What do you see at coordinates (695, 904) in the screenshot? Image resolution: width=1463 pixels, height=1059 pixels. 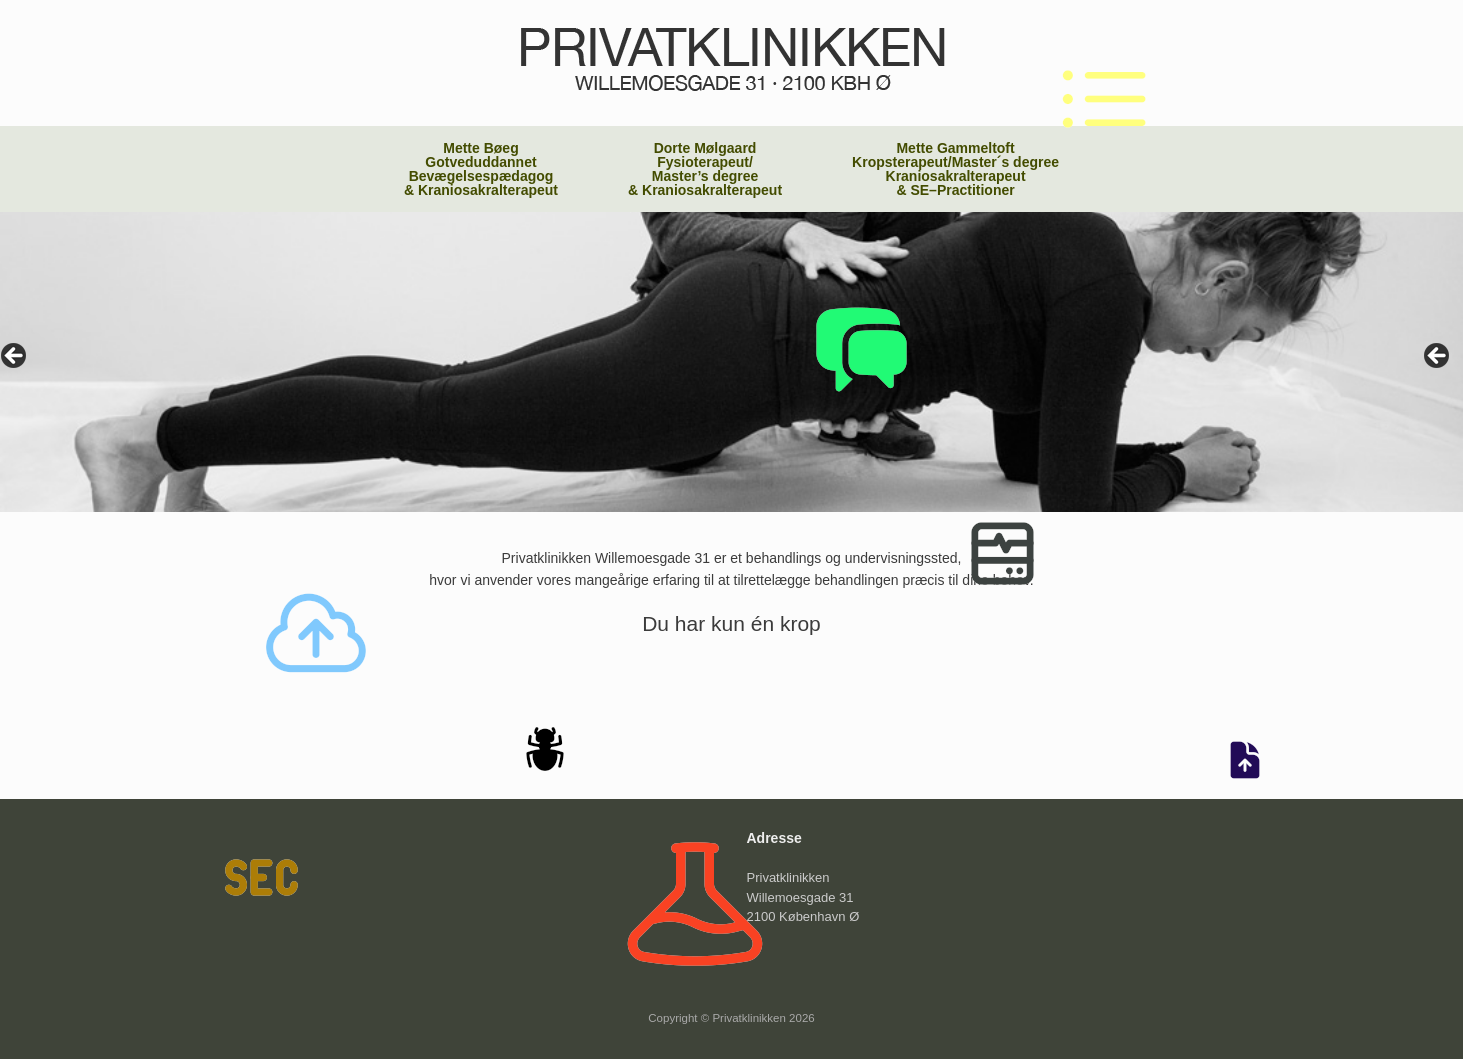 I see `access experimental or beta features` at bounding box center [695, 904].